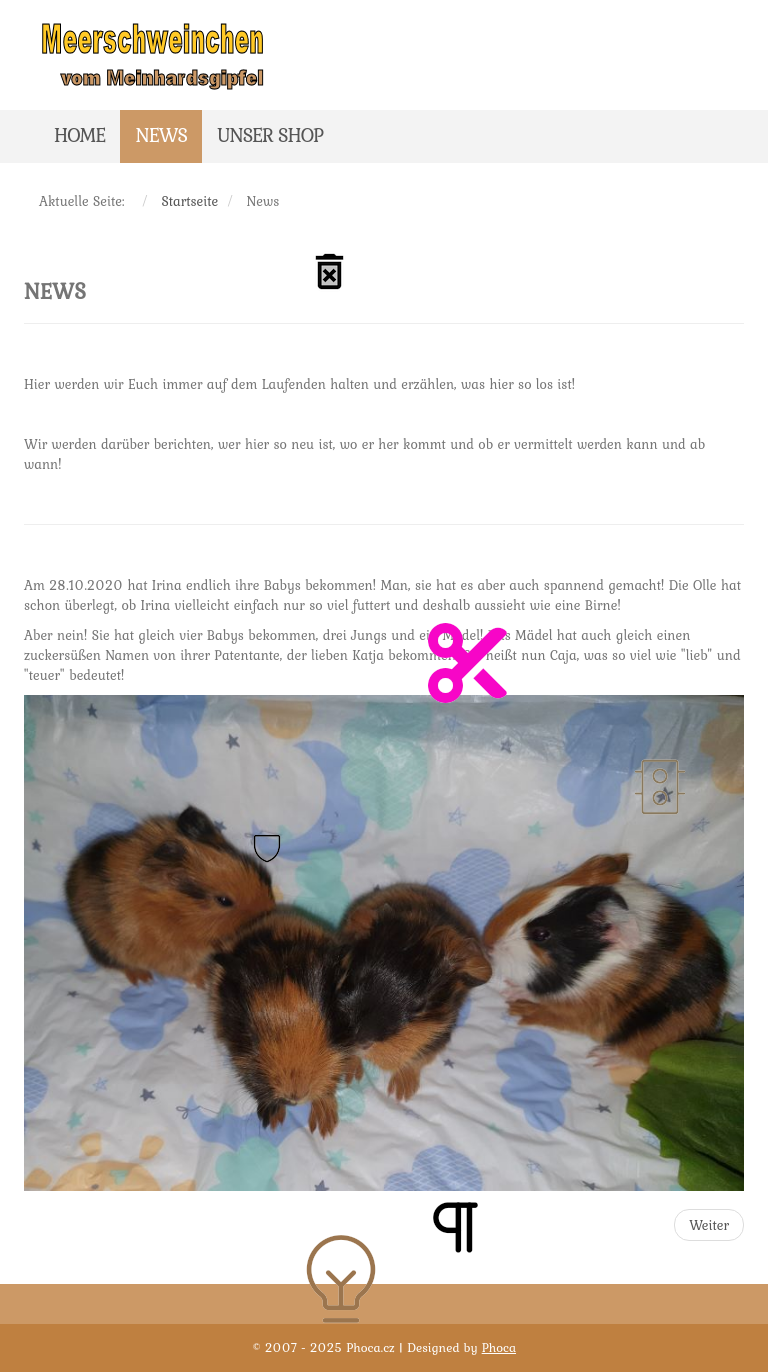 Image resolution: width=768 pixels, height=1372 pixels. What do you see at coordinates (468, 663) in the screenshot?
I see `cut selected text or content` at bounding box center [468, 663].